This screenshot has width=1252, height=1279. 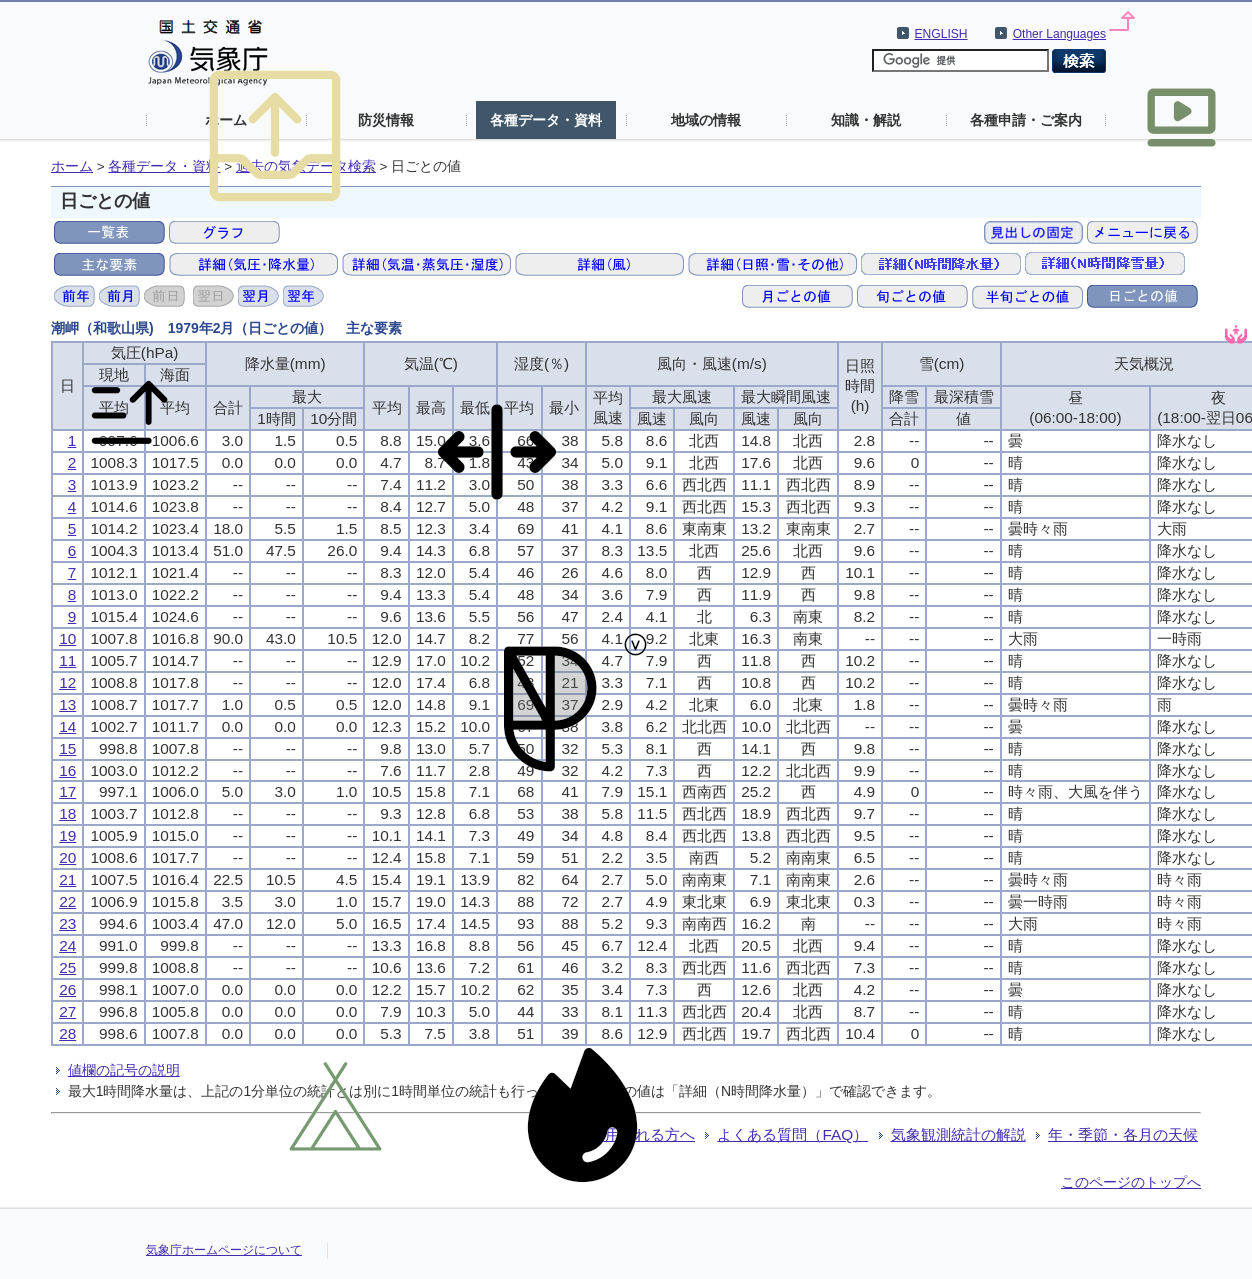 I want to click on play or watch a video, so click(x=1181, y=117).